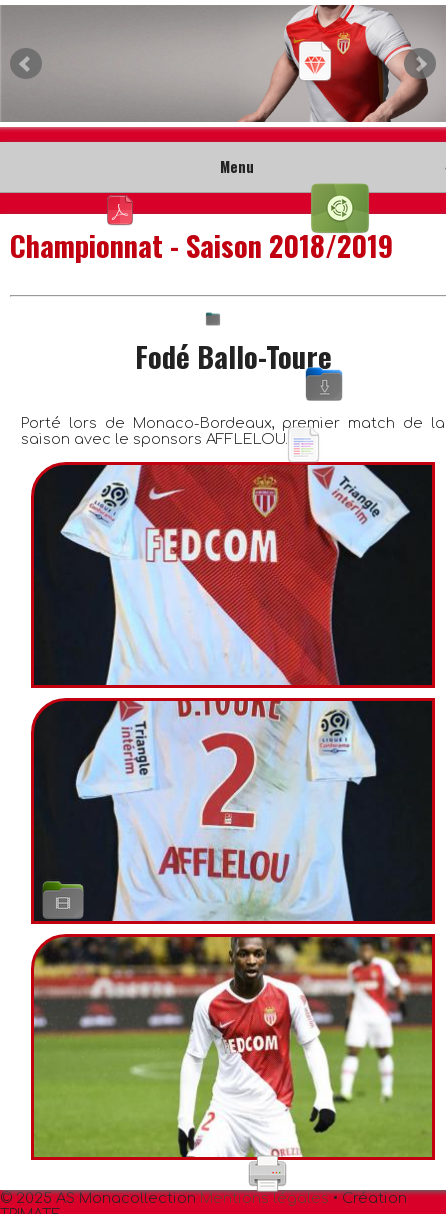 The image size is (446, 1214). Describe the element at coordinates (213, 319) in the screenshot. I see `open folder to view contents` at that location.